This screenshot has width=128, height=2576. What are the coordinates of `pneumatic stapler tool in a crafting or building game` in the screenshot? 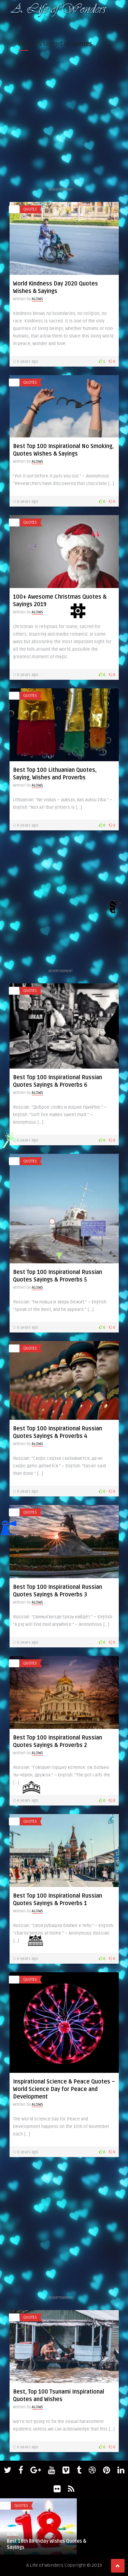 It's located at (32, 547).